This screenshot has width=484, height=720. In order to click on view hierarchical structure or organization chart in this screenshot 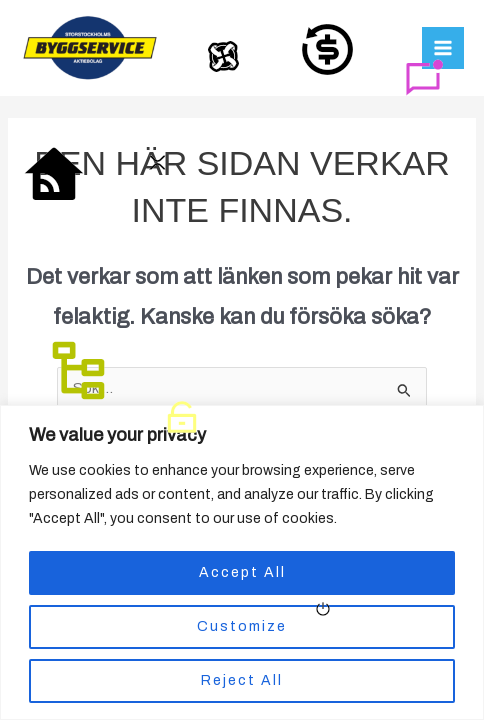, I will do `click(78, 370)`.